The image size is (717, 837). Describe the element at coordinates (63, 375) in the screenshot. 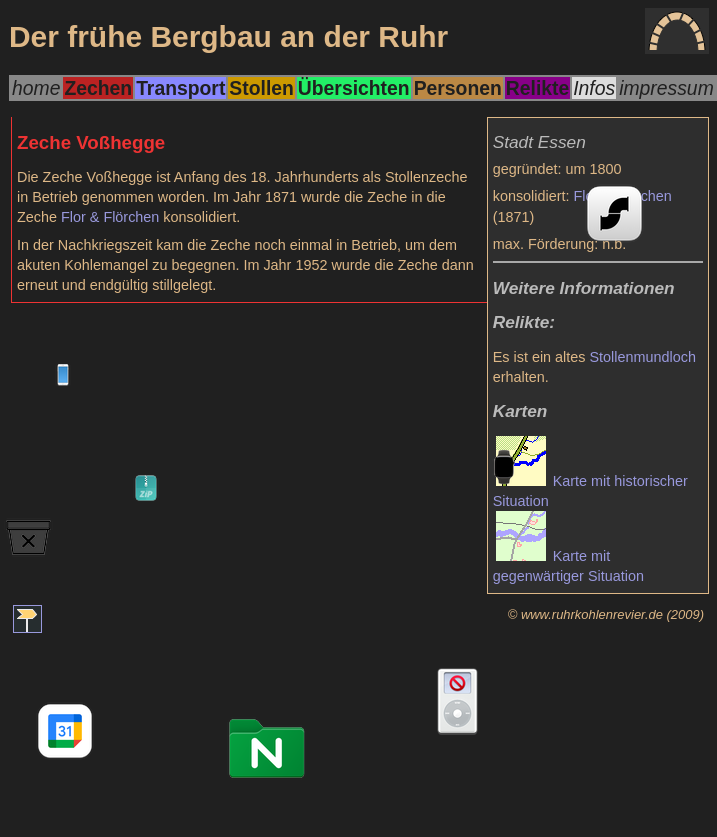

I see `connect or sync with iPhone device` at that location.